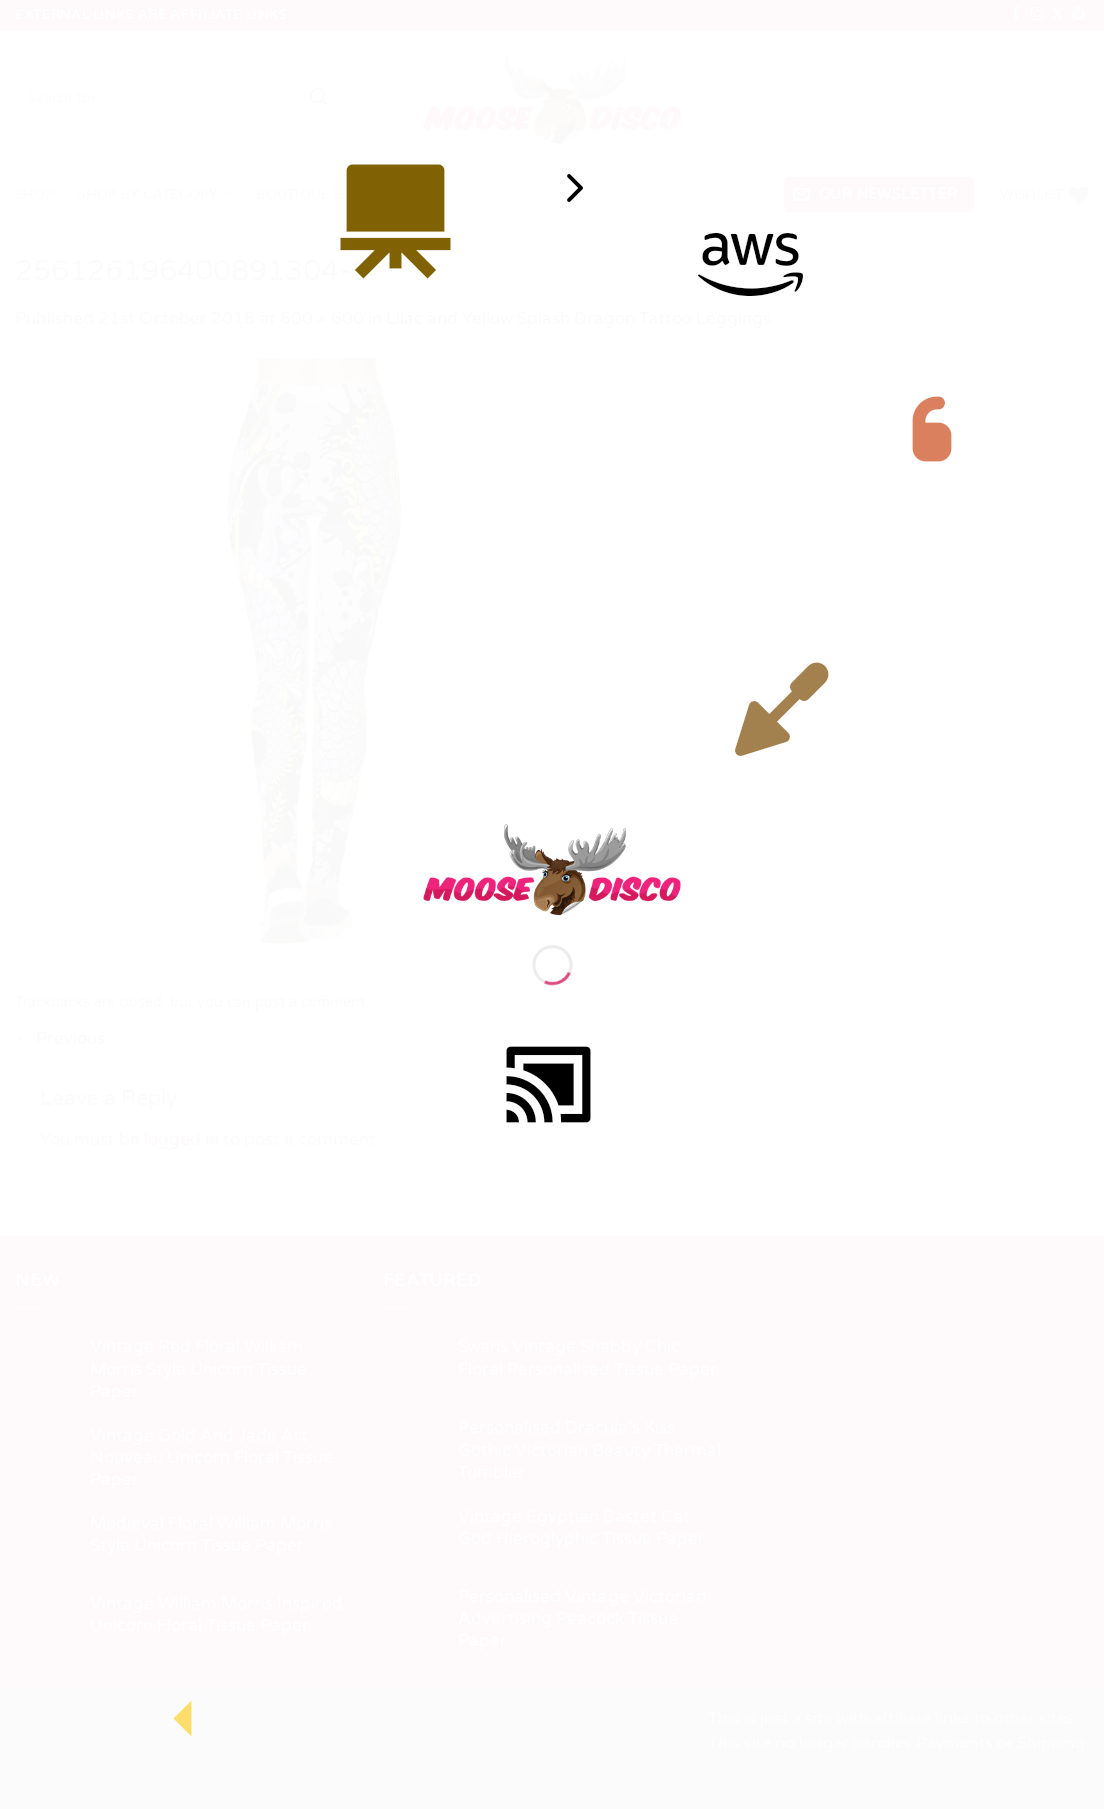 This screenshot has width=1104, height=1809. Describe the element at coordinates (750, 264) in the screenshot. I see `amazon web services logo` at that location.